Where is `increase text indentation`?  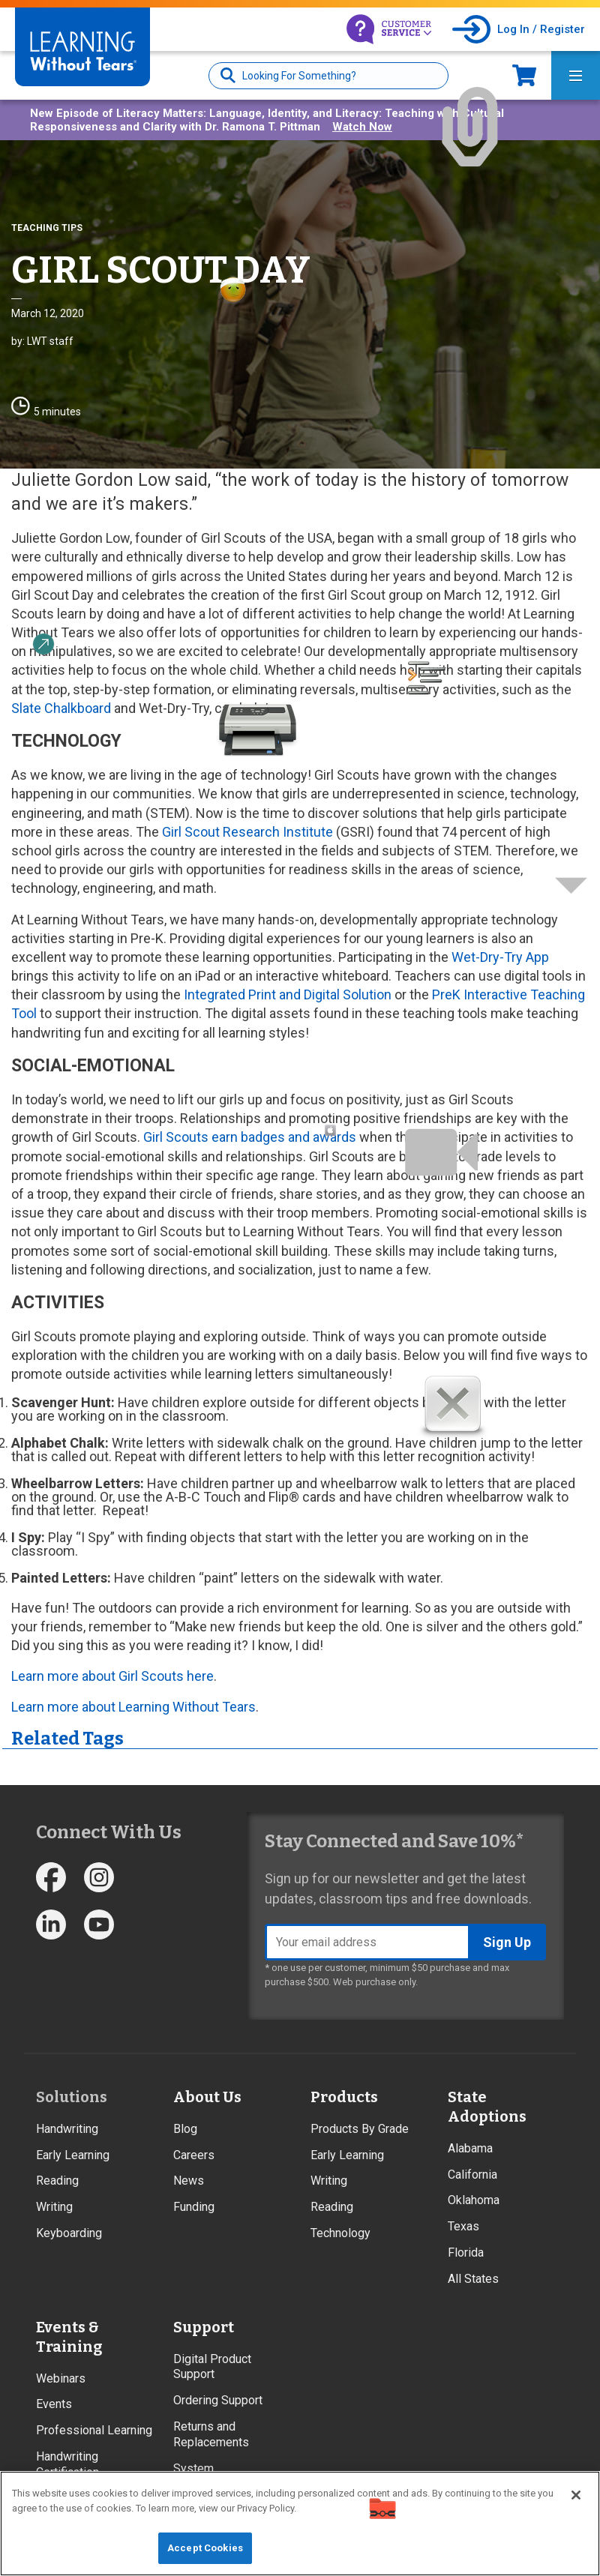 increase text indentation is located at coordinates (427, 679).